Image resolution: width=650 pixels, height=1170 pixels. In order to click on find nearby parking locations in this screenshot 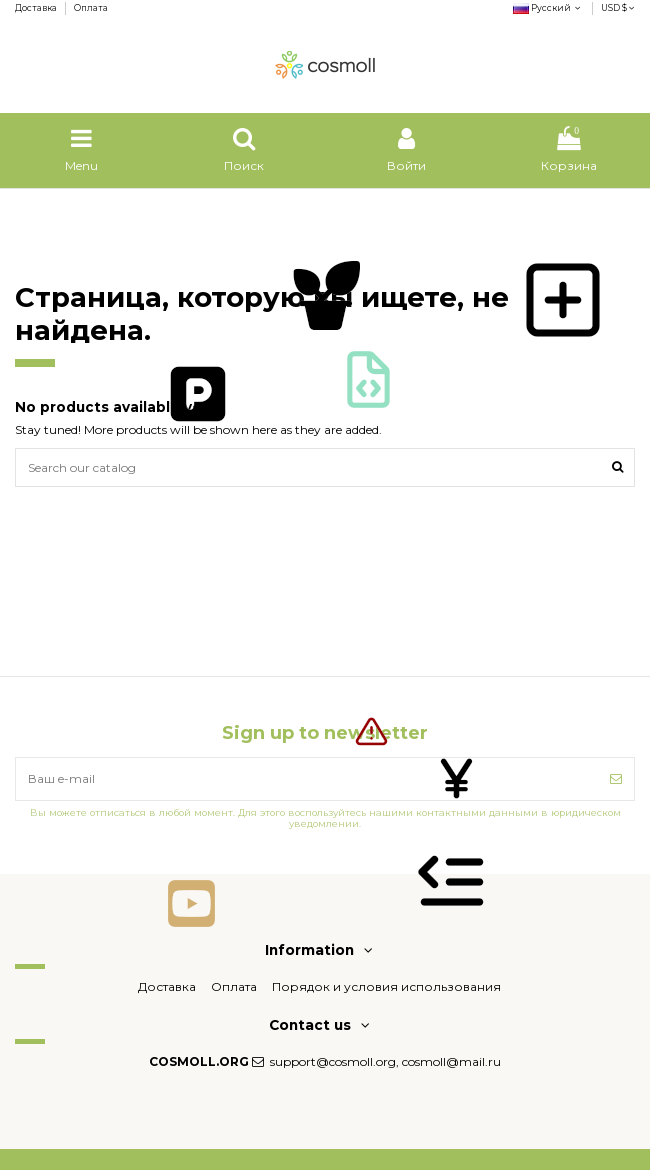, I will do `click(198, 394)`.